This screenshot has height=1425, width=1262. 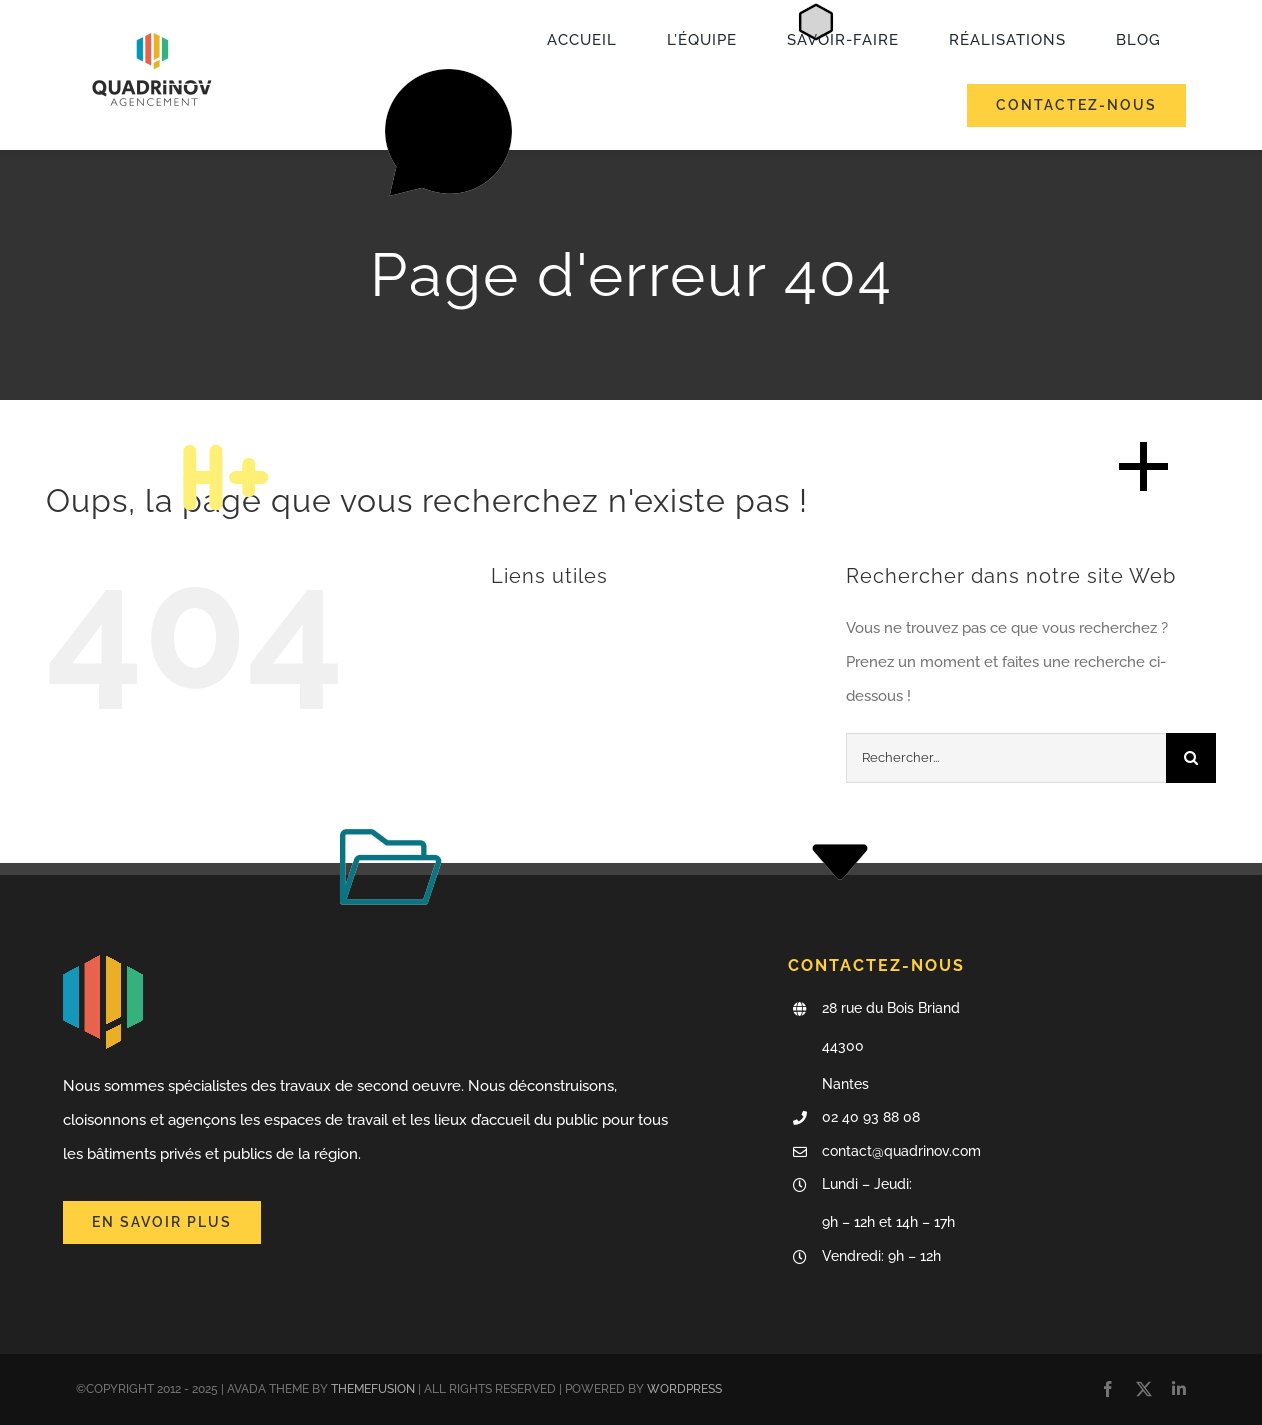 What do you see at coordinates (387, 865) in the screenshot?
I see `open folder to view contents` at bounding box center [387, 865].